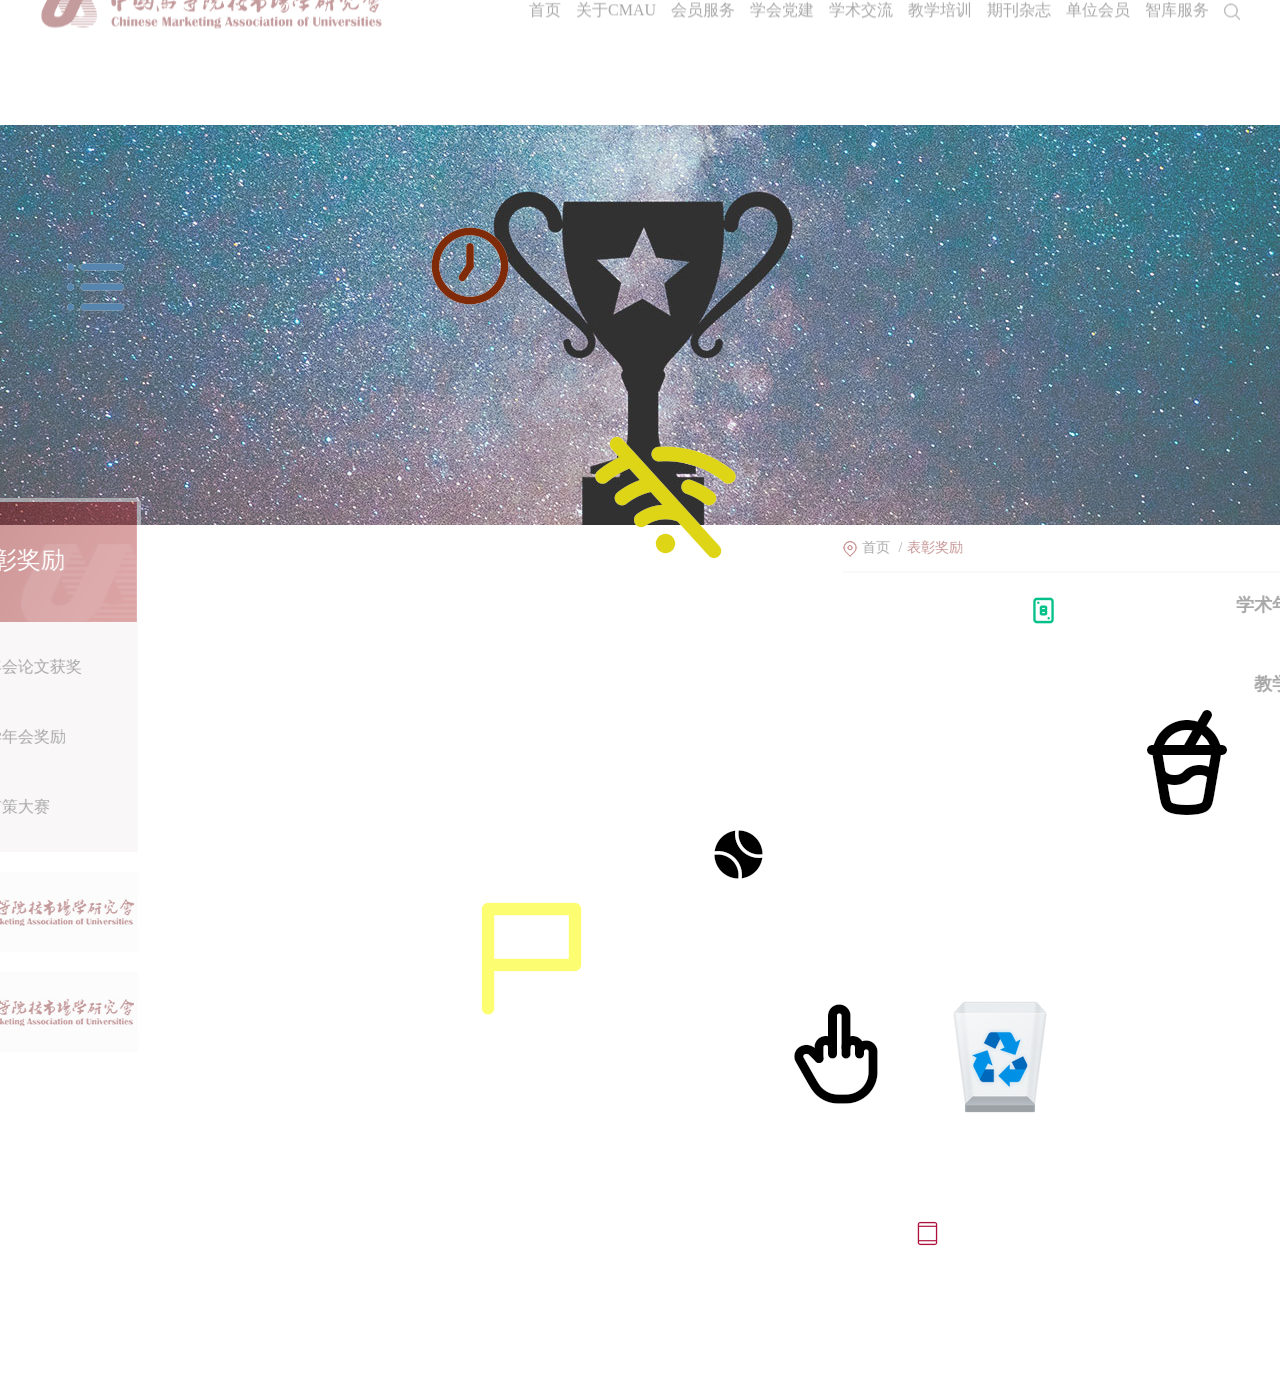 This screenshot has height=1398, width=1280. What do you see at coordinates (531, 952) in the screenshot?
I see `flag an item for review` at bounding box center [531, 952].